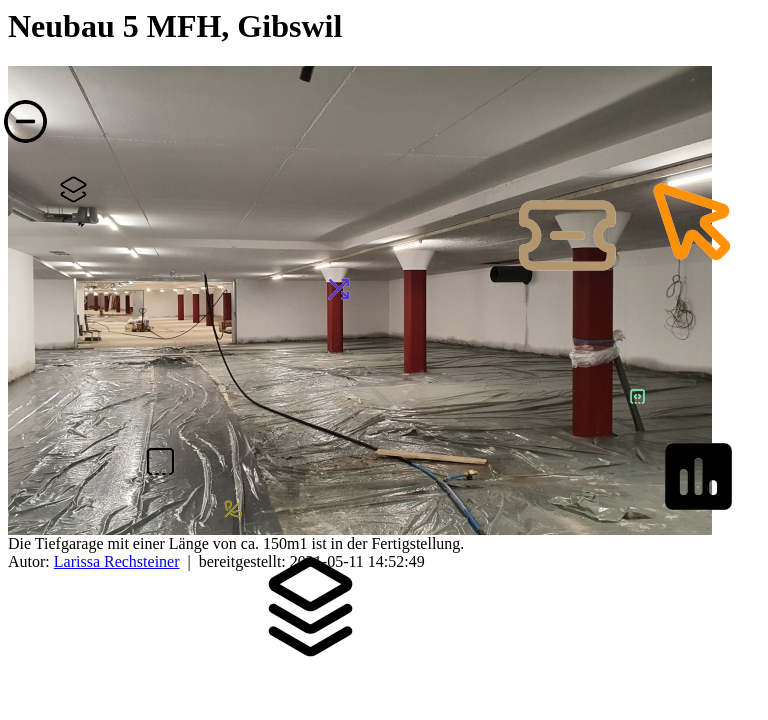  What do you see at coordinates (233, 509) in the screenshot?
I see `mute or disable phone calls` at bounding box center [233, 509].